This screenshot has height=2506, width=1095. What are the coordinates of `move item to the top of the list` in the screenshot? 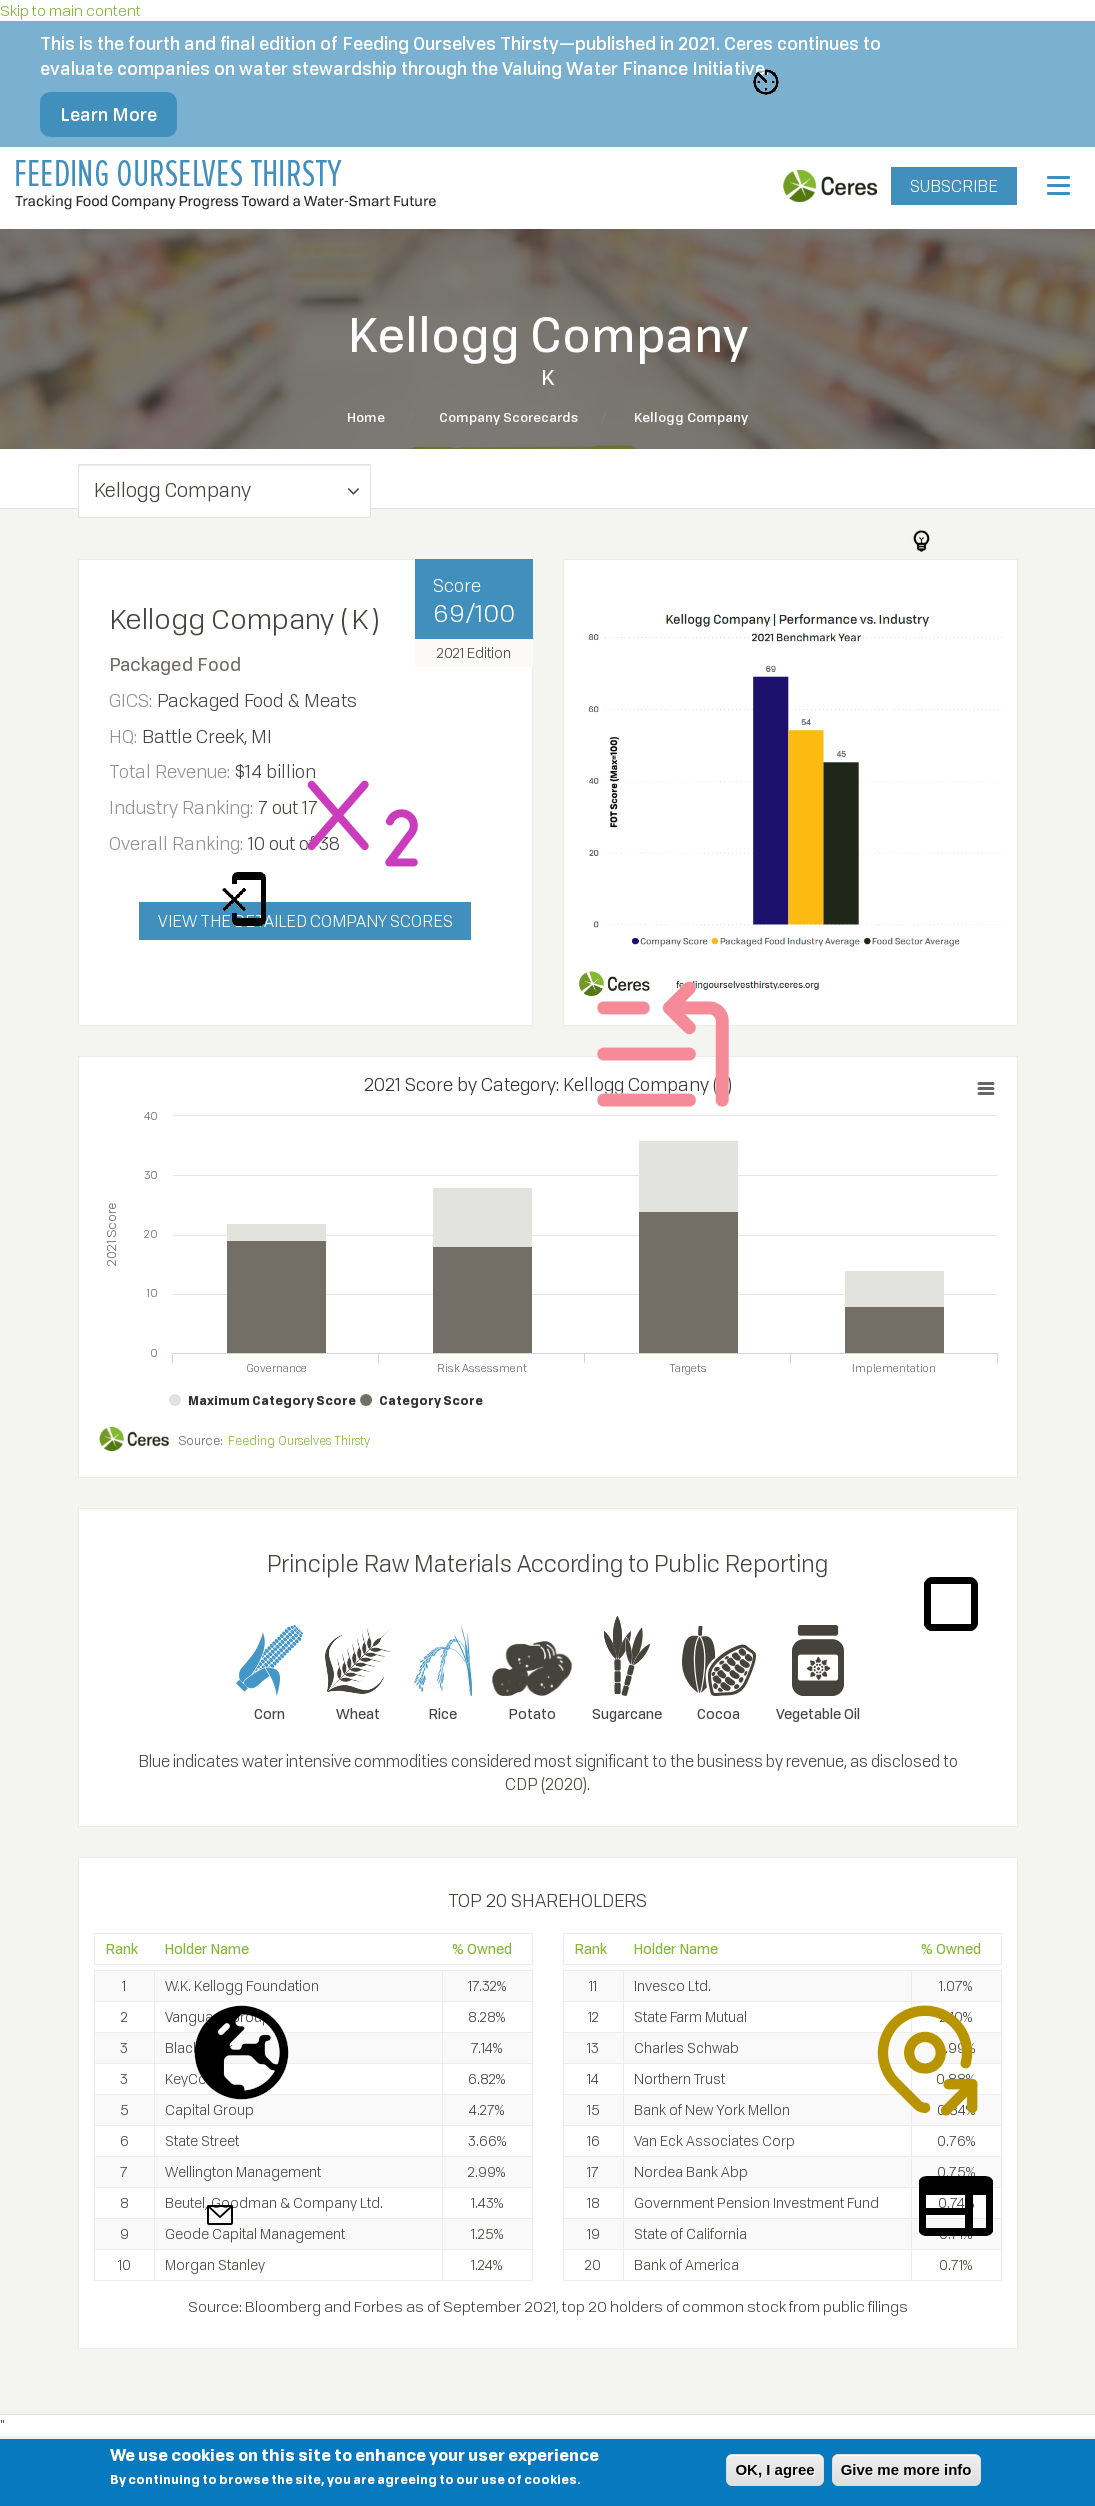 It's located at (663, 1054).